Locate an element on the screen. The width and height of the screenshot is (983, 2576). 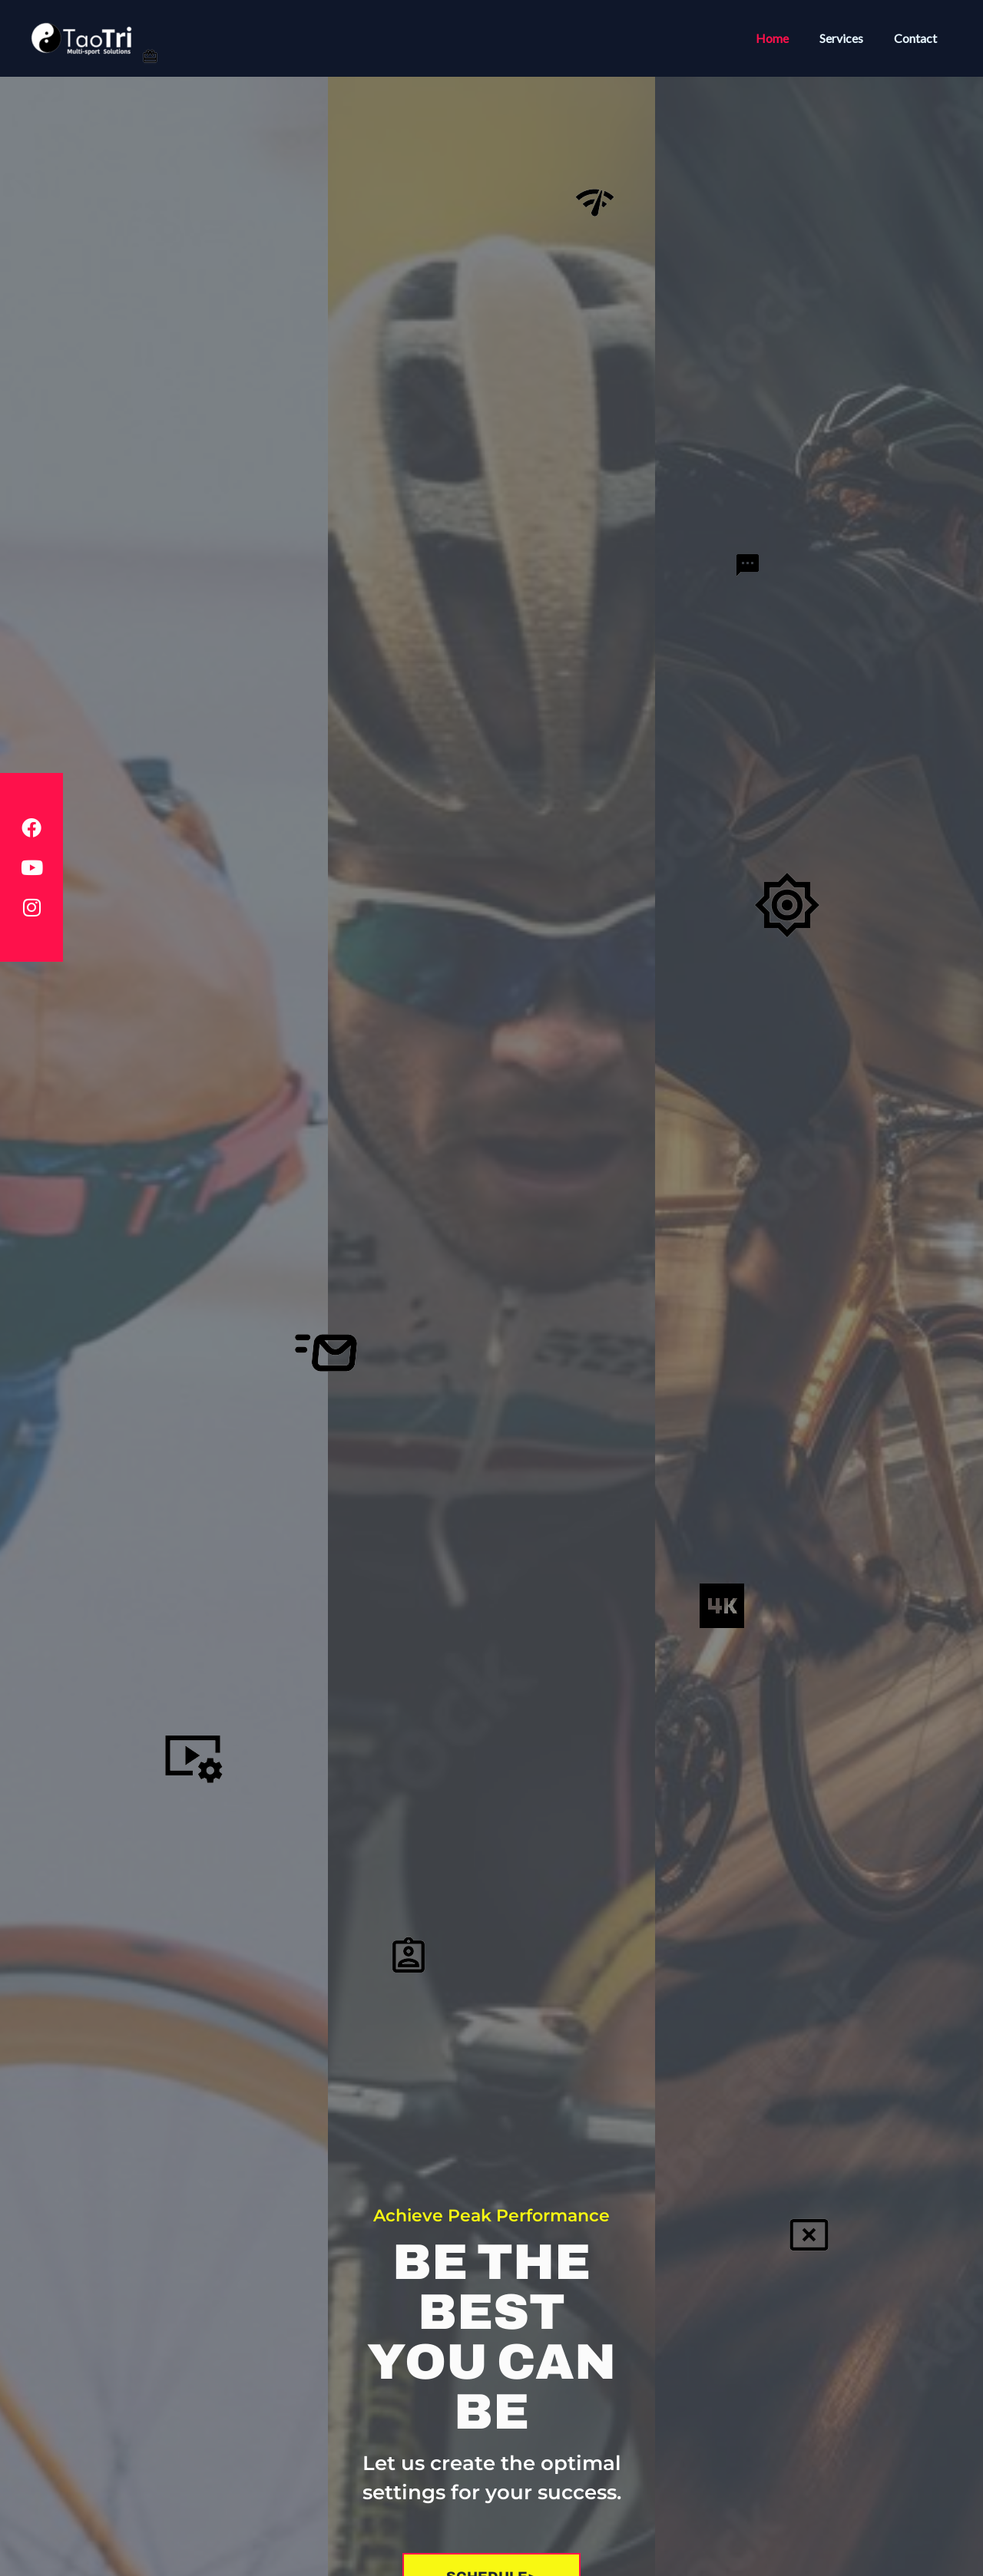
check network connection speed is located at coordinates (594, 202).